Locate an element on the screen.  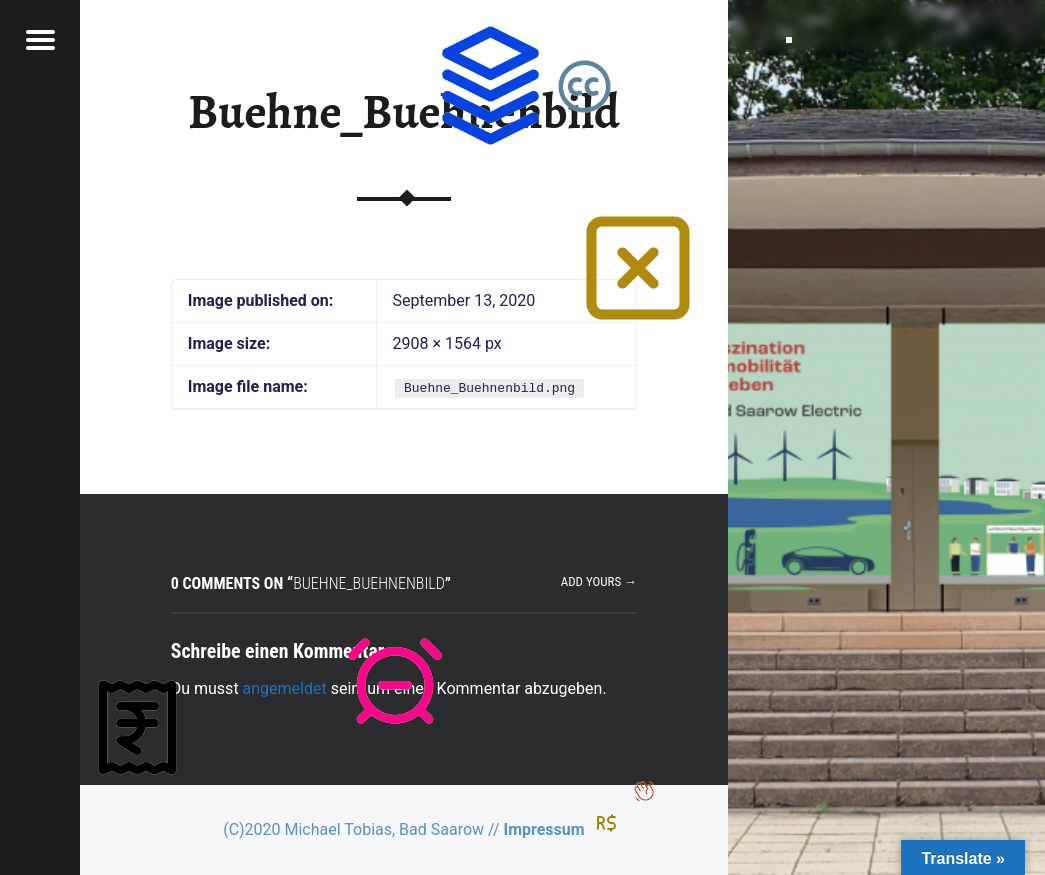
indicates content is licensed under creative commons is located at coordinates (584, 86).